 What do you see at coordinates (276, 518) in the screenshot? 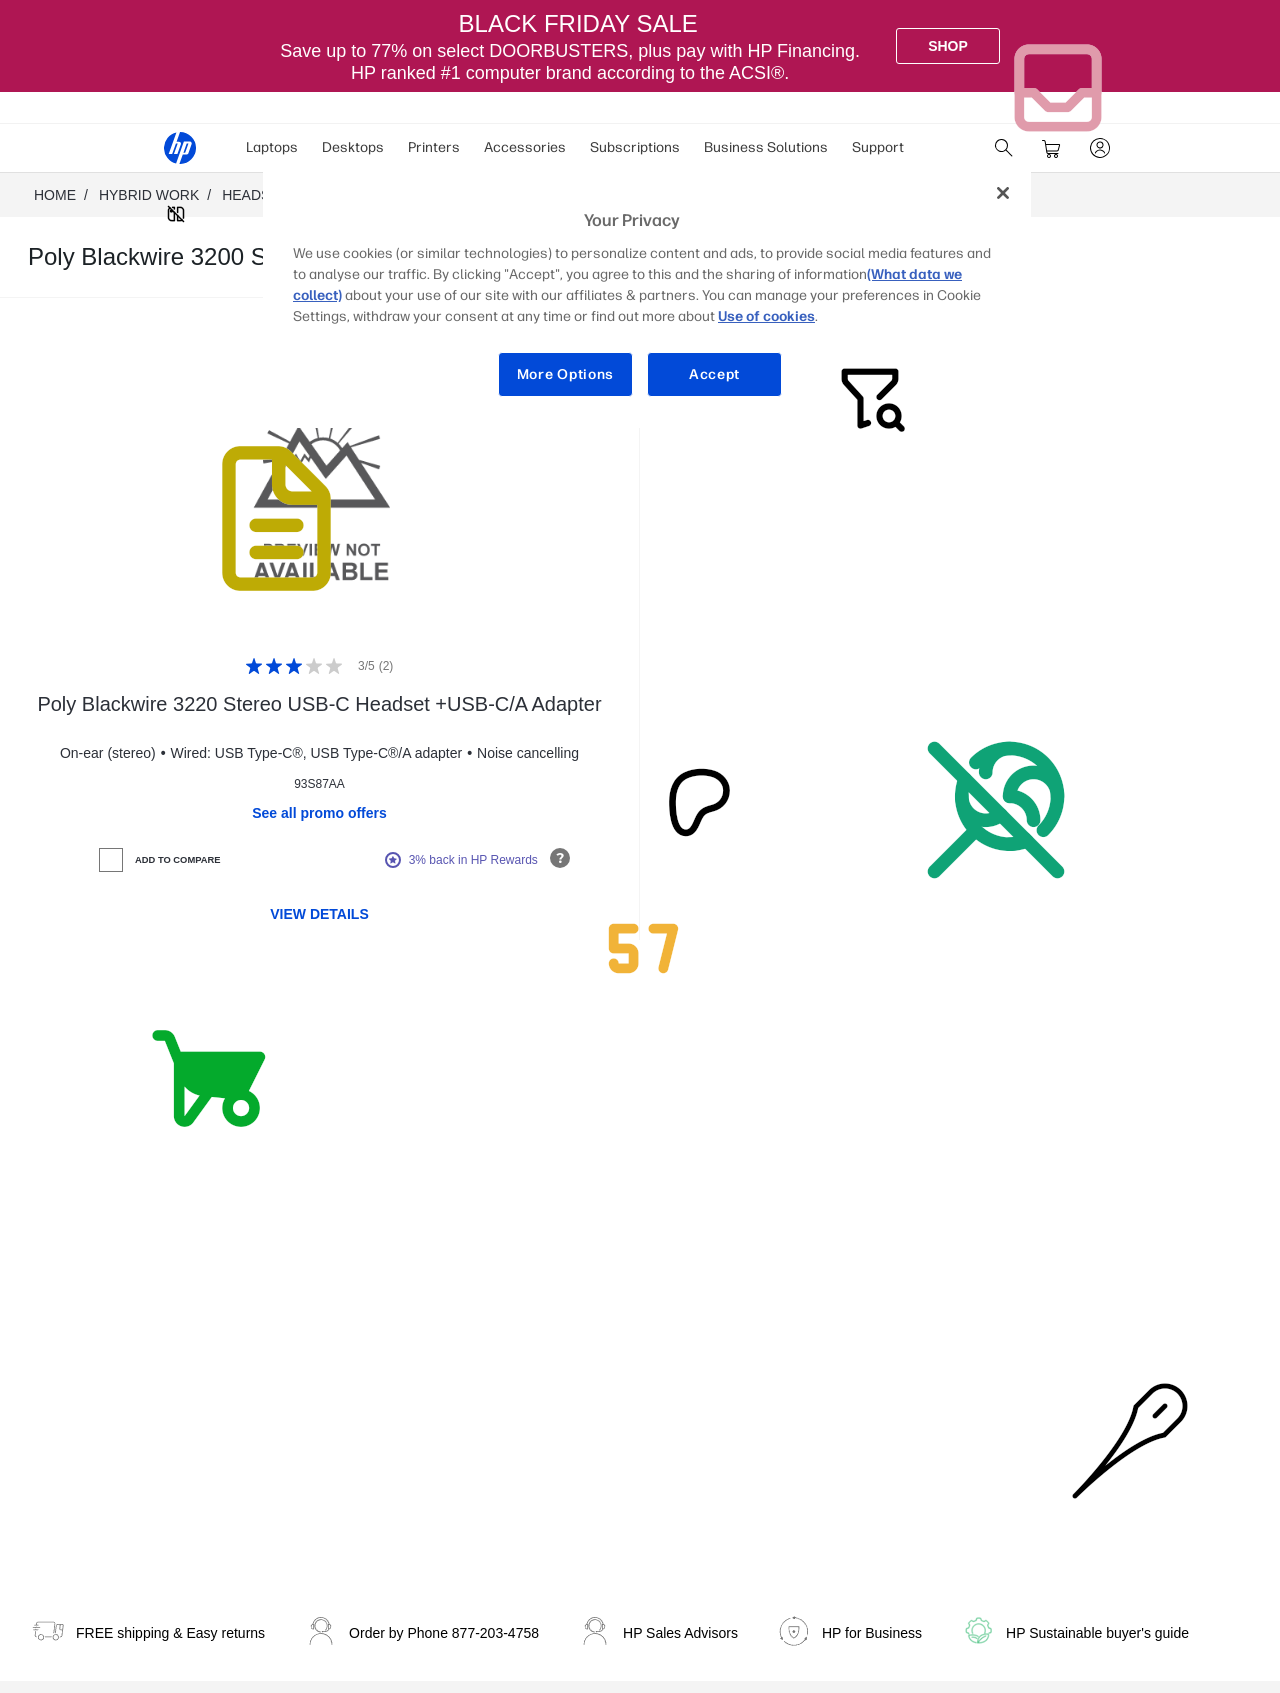
I see `view document contents` at bounding box center [276, 518].